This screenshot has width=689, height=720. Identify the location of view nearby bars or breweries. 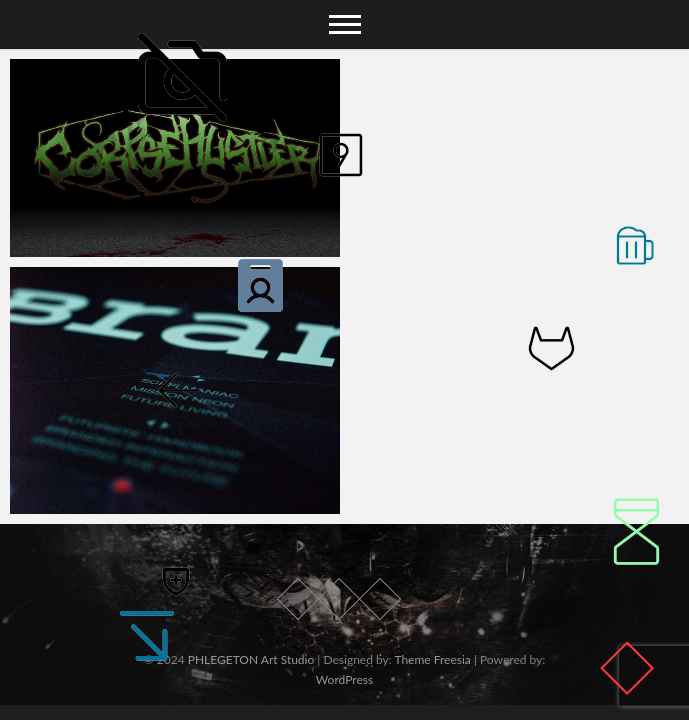
(633, 247).